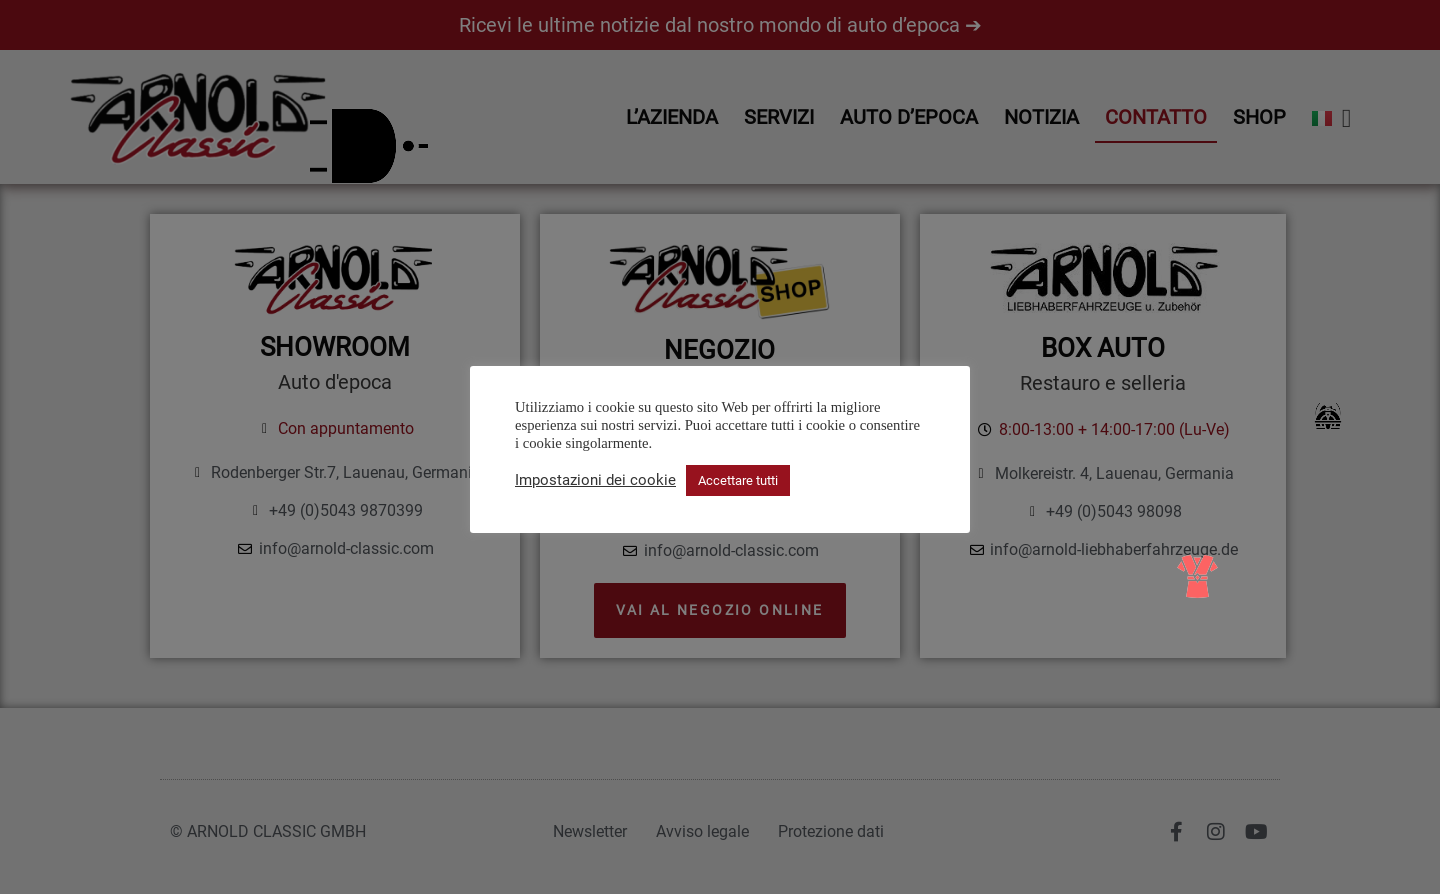  What do you see at coordinates (1328, 416) in the screenshot?
I see `access grain storage facilities` at bounding box center [1328, 416].